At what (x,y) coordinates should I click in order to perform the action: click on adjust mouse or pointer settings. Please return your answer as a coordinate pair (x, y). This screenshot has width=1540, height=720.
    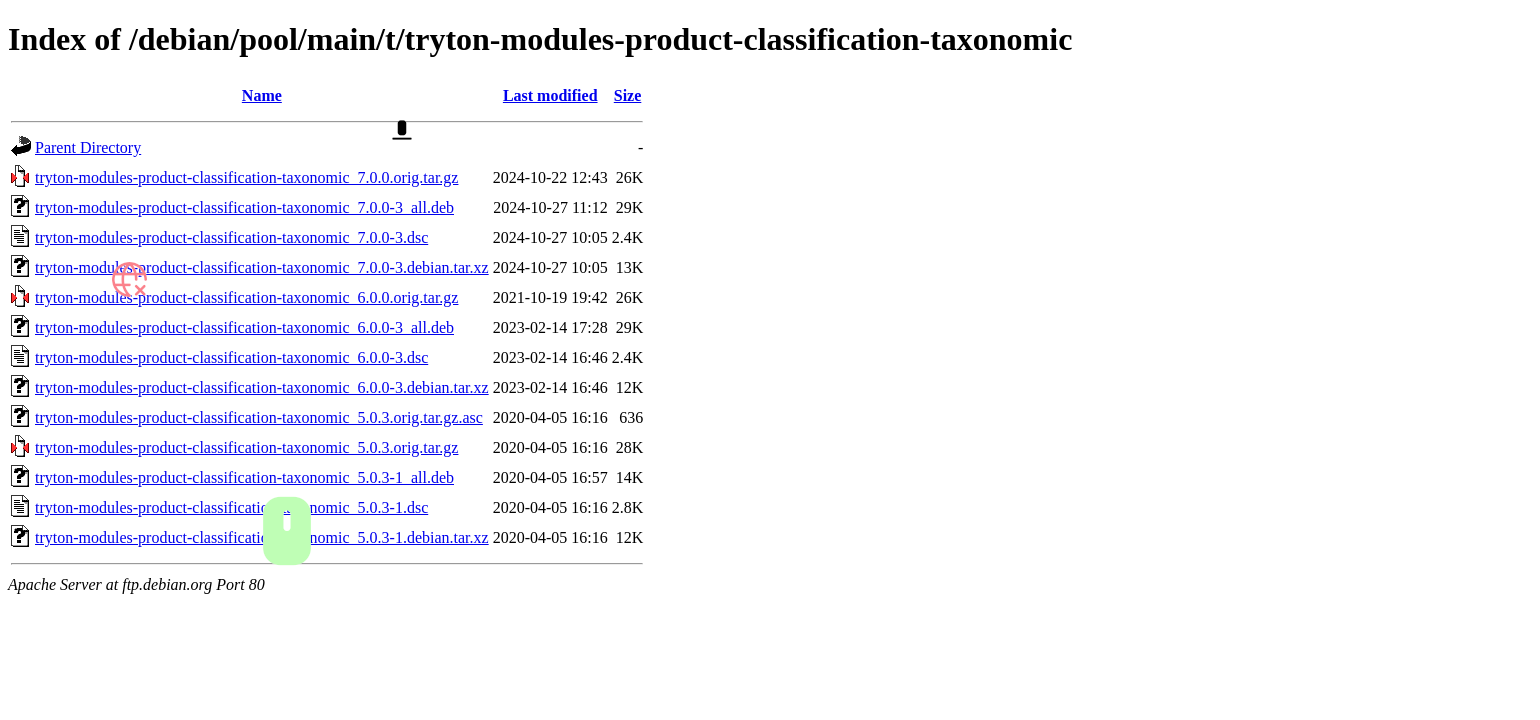
    Looking at the image, I should click on (287, 531).